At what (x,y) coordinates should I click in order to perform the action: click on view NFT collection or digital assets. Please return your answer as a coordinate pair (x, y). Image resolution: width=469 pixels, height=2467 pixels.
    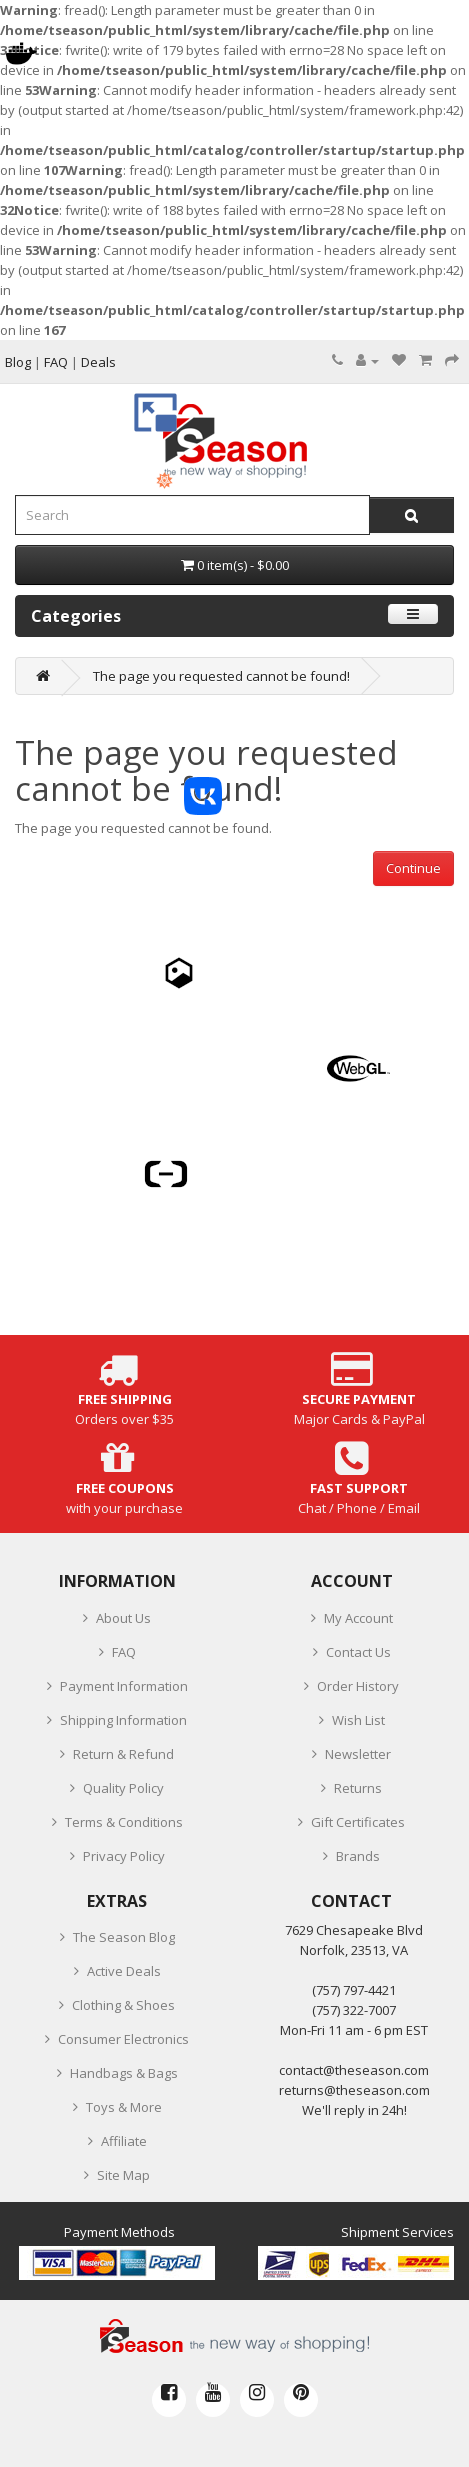
    Looking at the image, I should click on (179, 973).